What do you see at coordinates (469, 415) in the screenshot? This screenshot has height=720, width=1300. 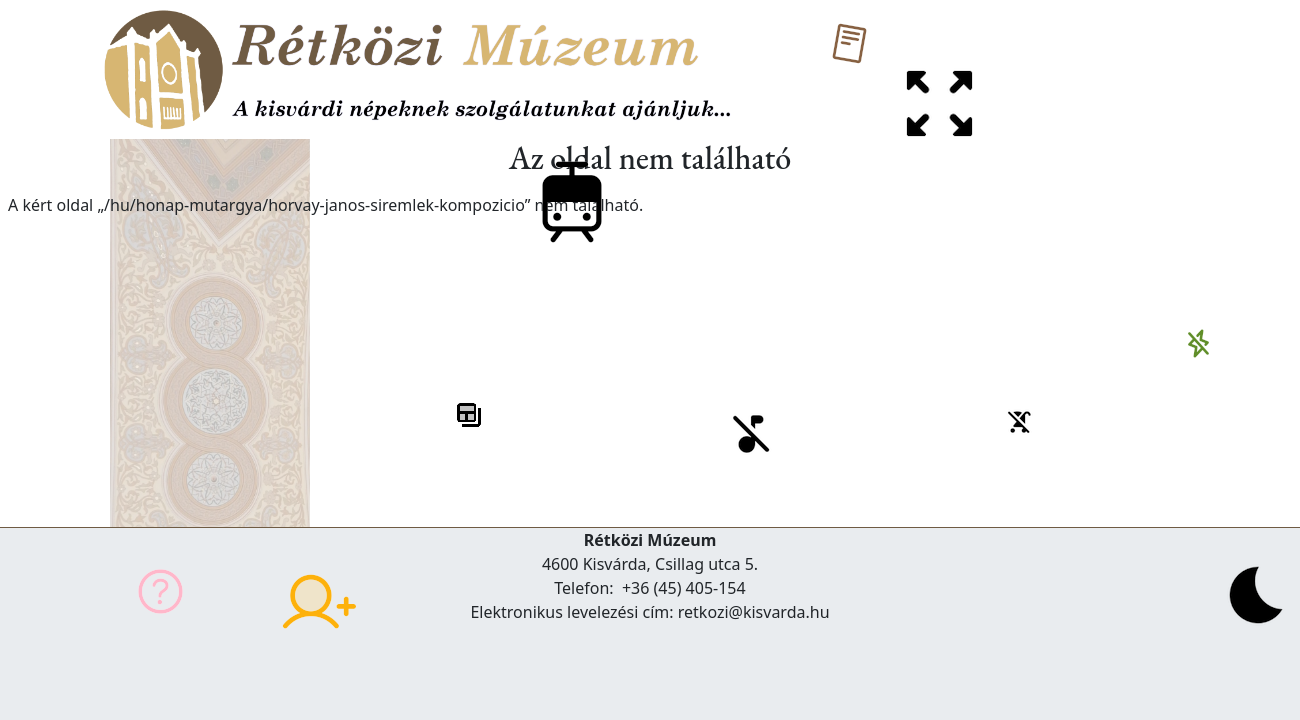 I see `create a backup copy of table data` at bounding box center [469, 415].